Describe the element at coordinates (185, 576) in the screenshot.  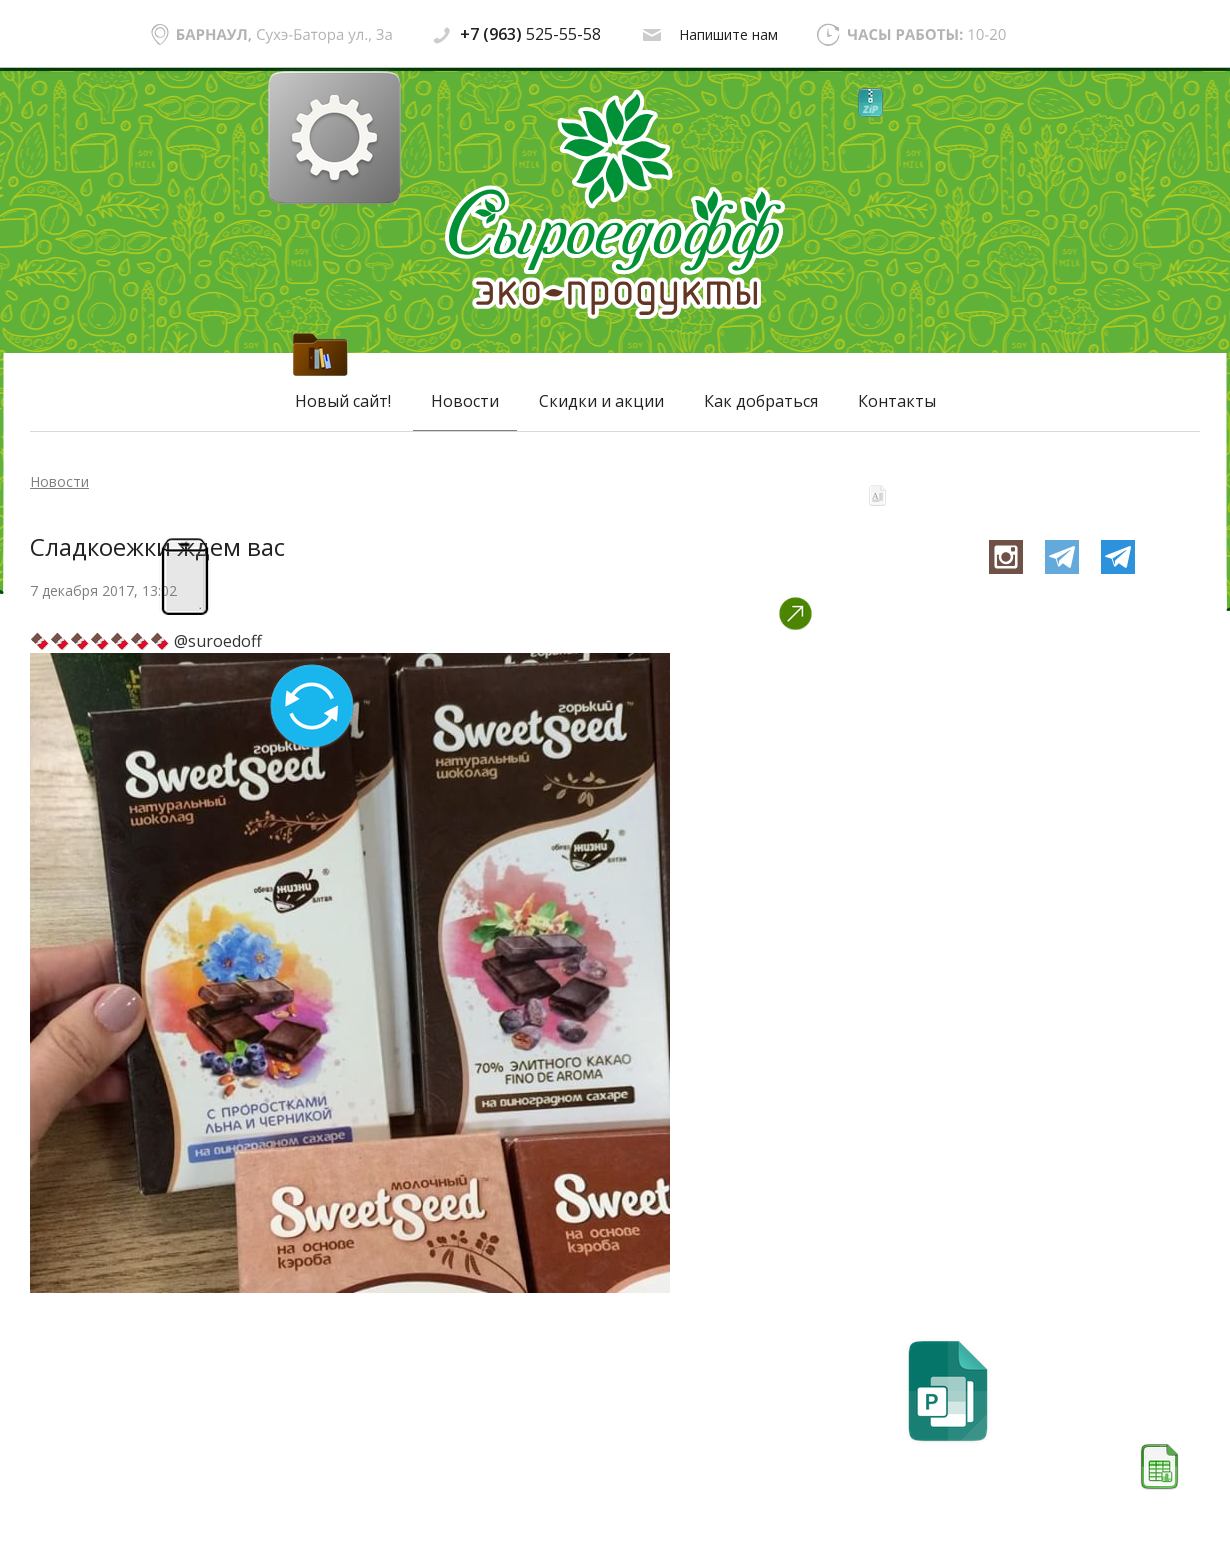
I see `access airport extreme router settings` at that location.